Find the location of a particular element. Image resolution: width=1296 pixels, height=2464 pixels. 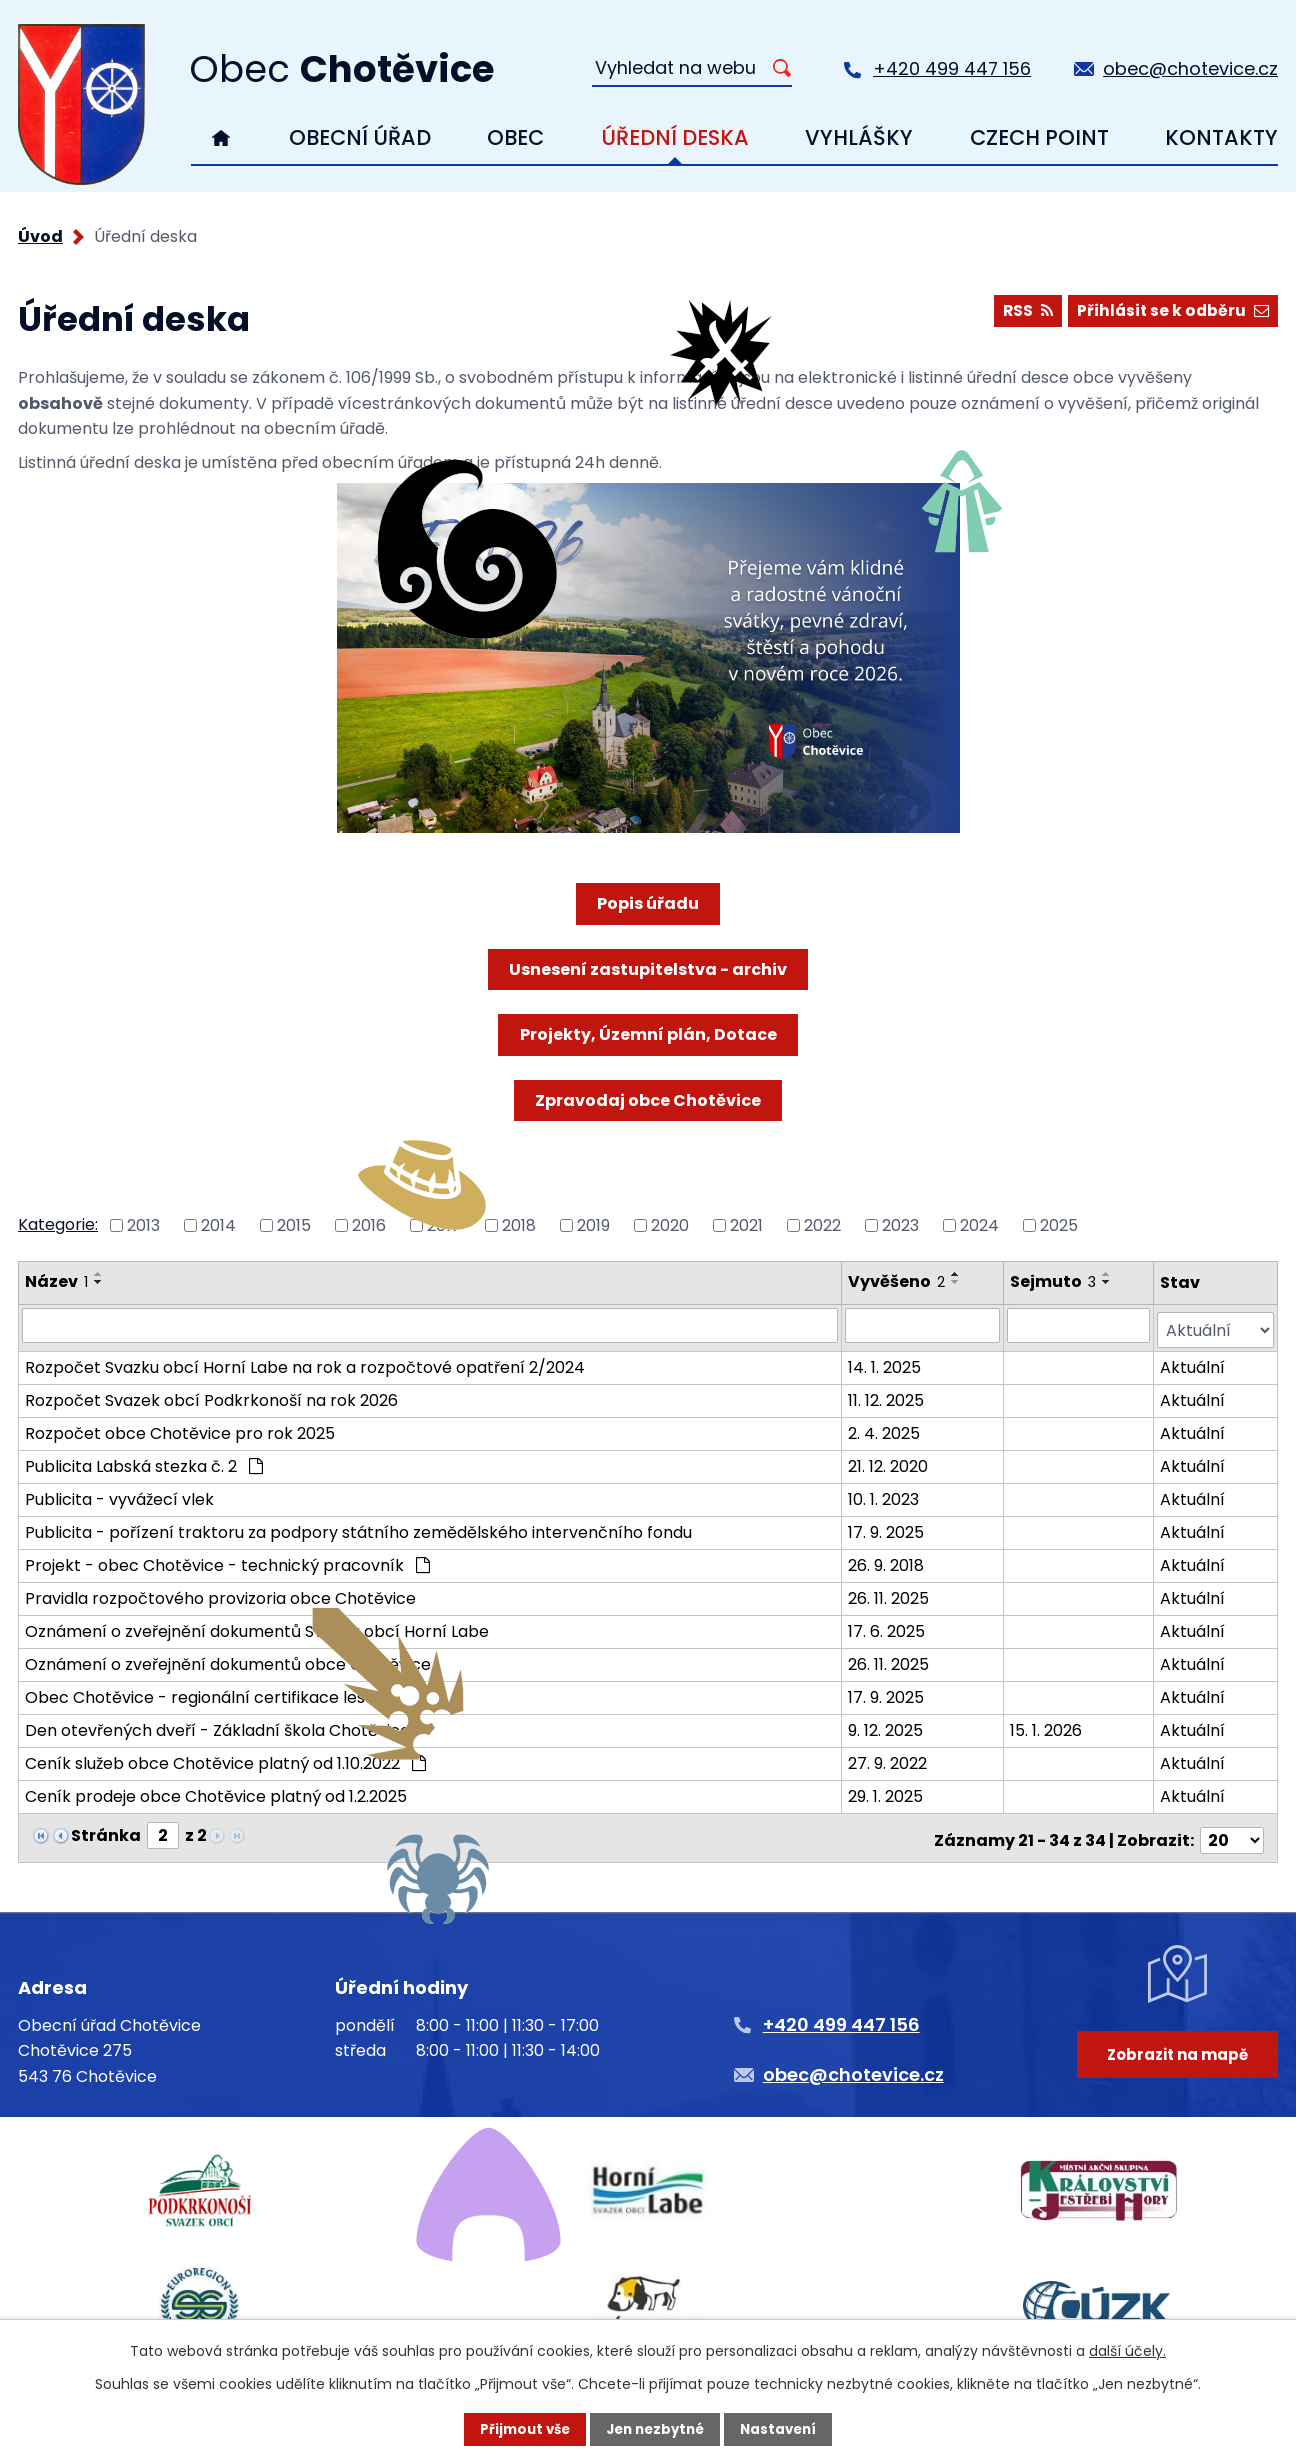

activate a beam or energy attack is located at coordinates (388, 1684).